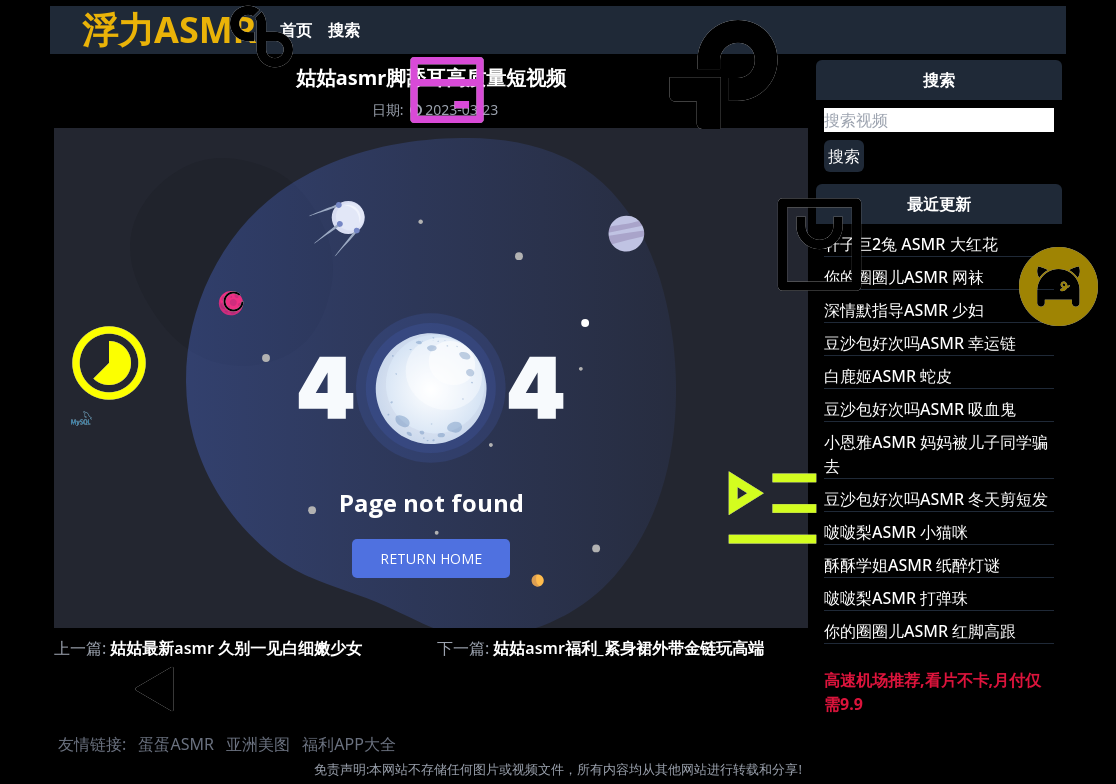 Image resolution: width=1116 pixels, height=784 pixels. What do you see at coordinates (261, 36) in the screenshot?
I see `cloudbees company logo` at bounding box center [261, 36].